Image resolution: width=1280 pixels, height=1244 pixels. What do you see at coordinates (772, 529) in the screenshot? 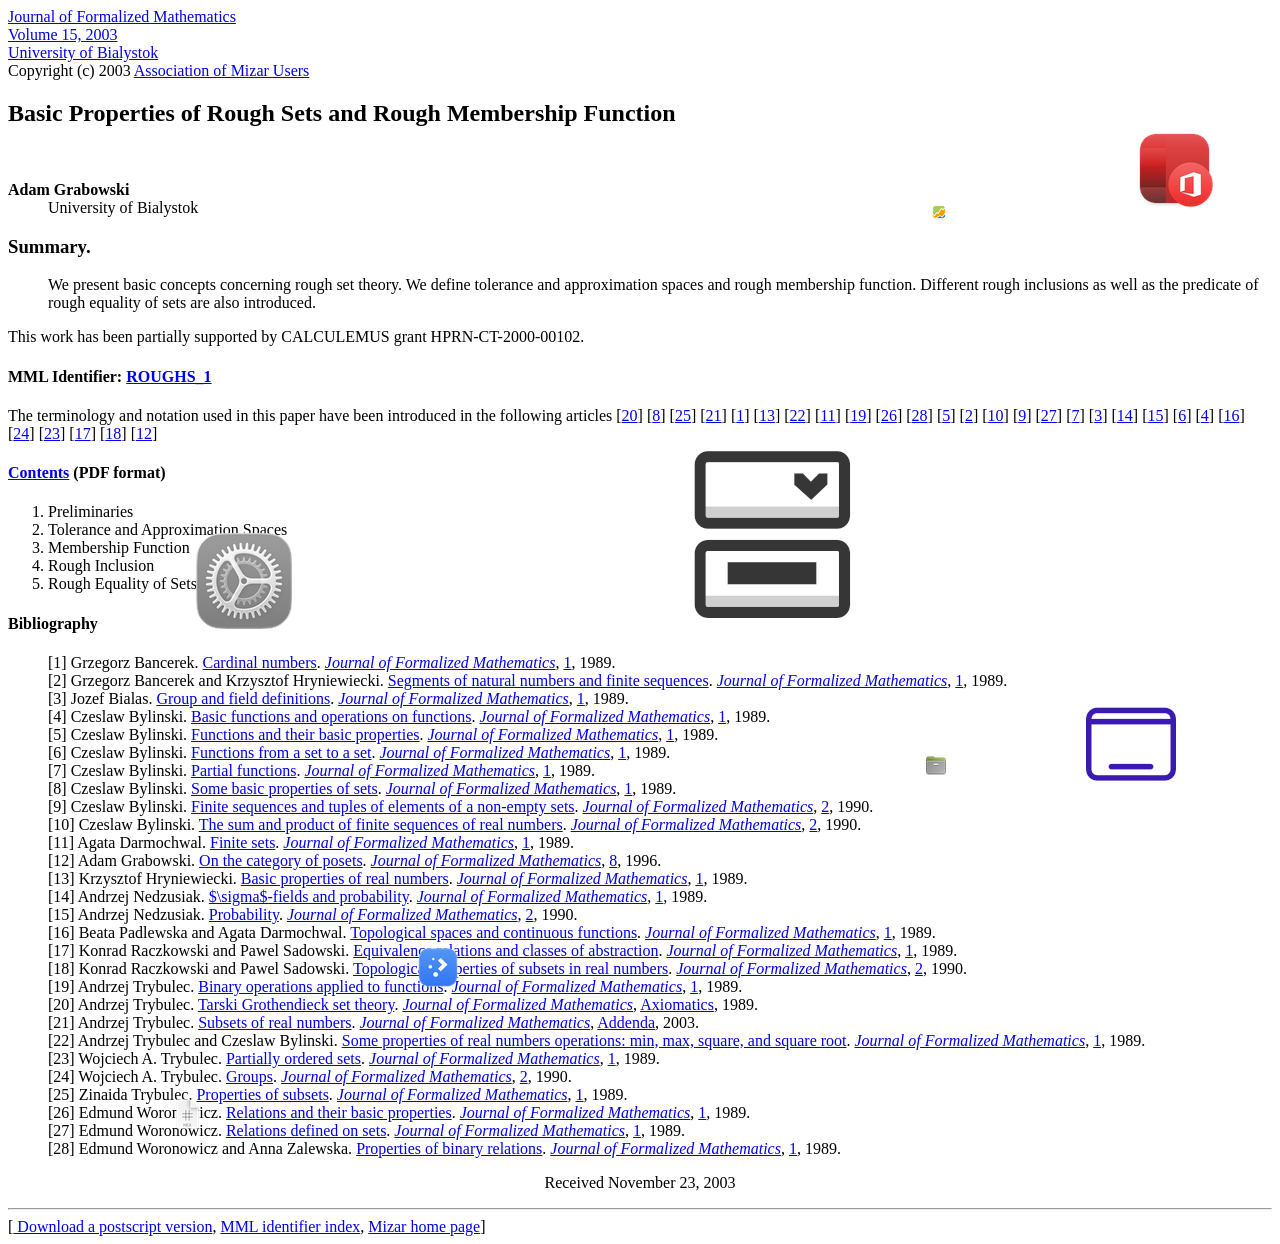
I see `gtk widget factory demo application` at bounding box center [772, 529].